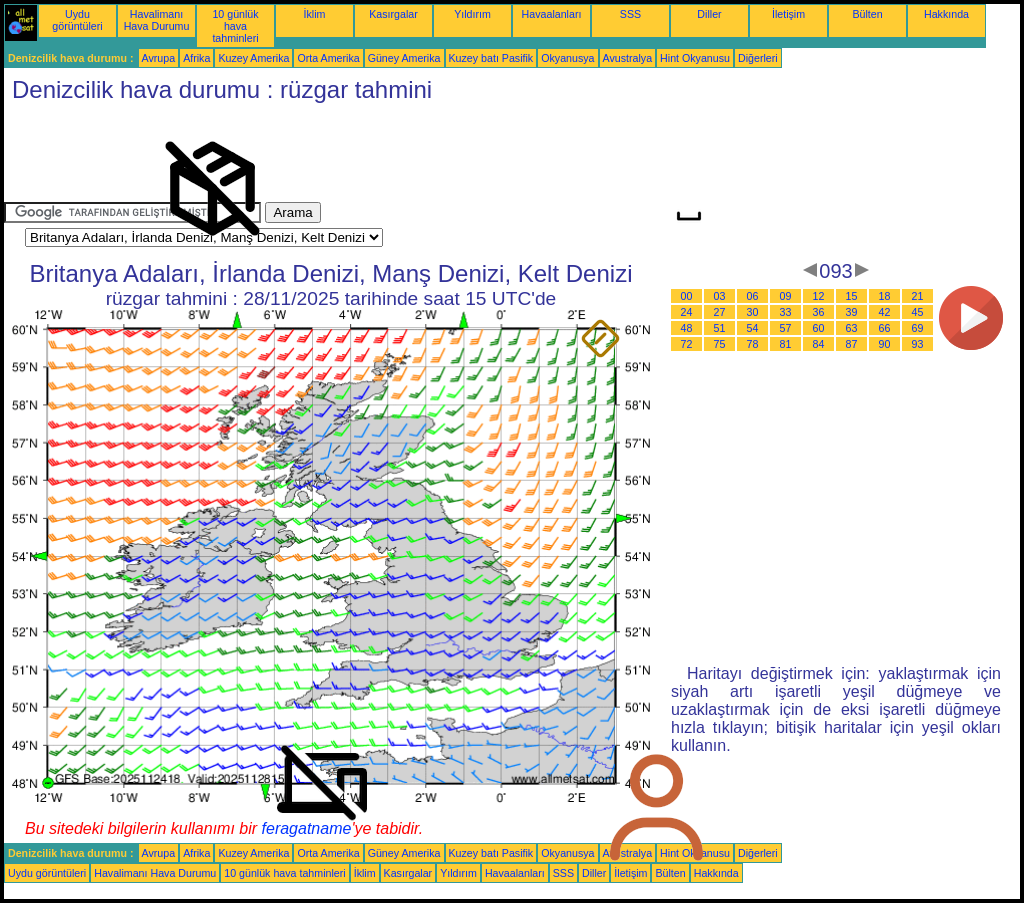 The image size is (1024, 903). I want to click on item is unavailable or out of stock, so click(212, 188).